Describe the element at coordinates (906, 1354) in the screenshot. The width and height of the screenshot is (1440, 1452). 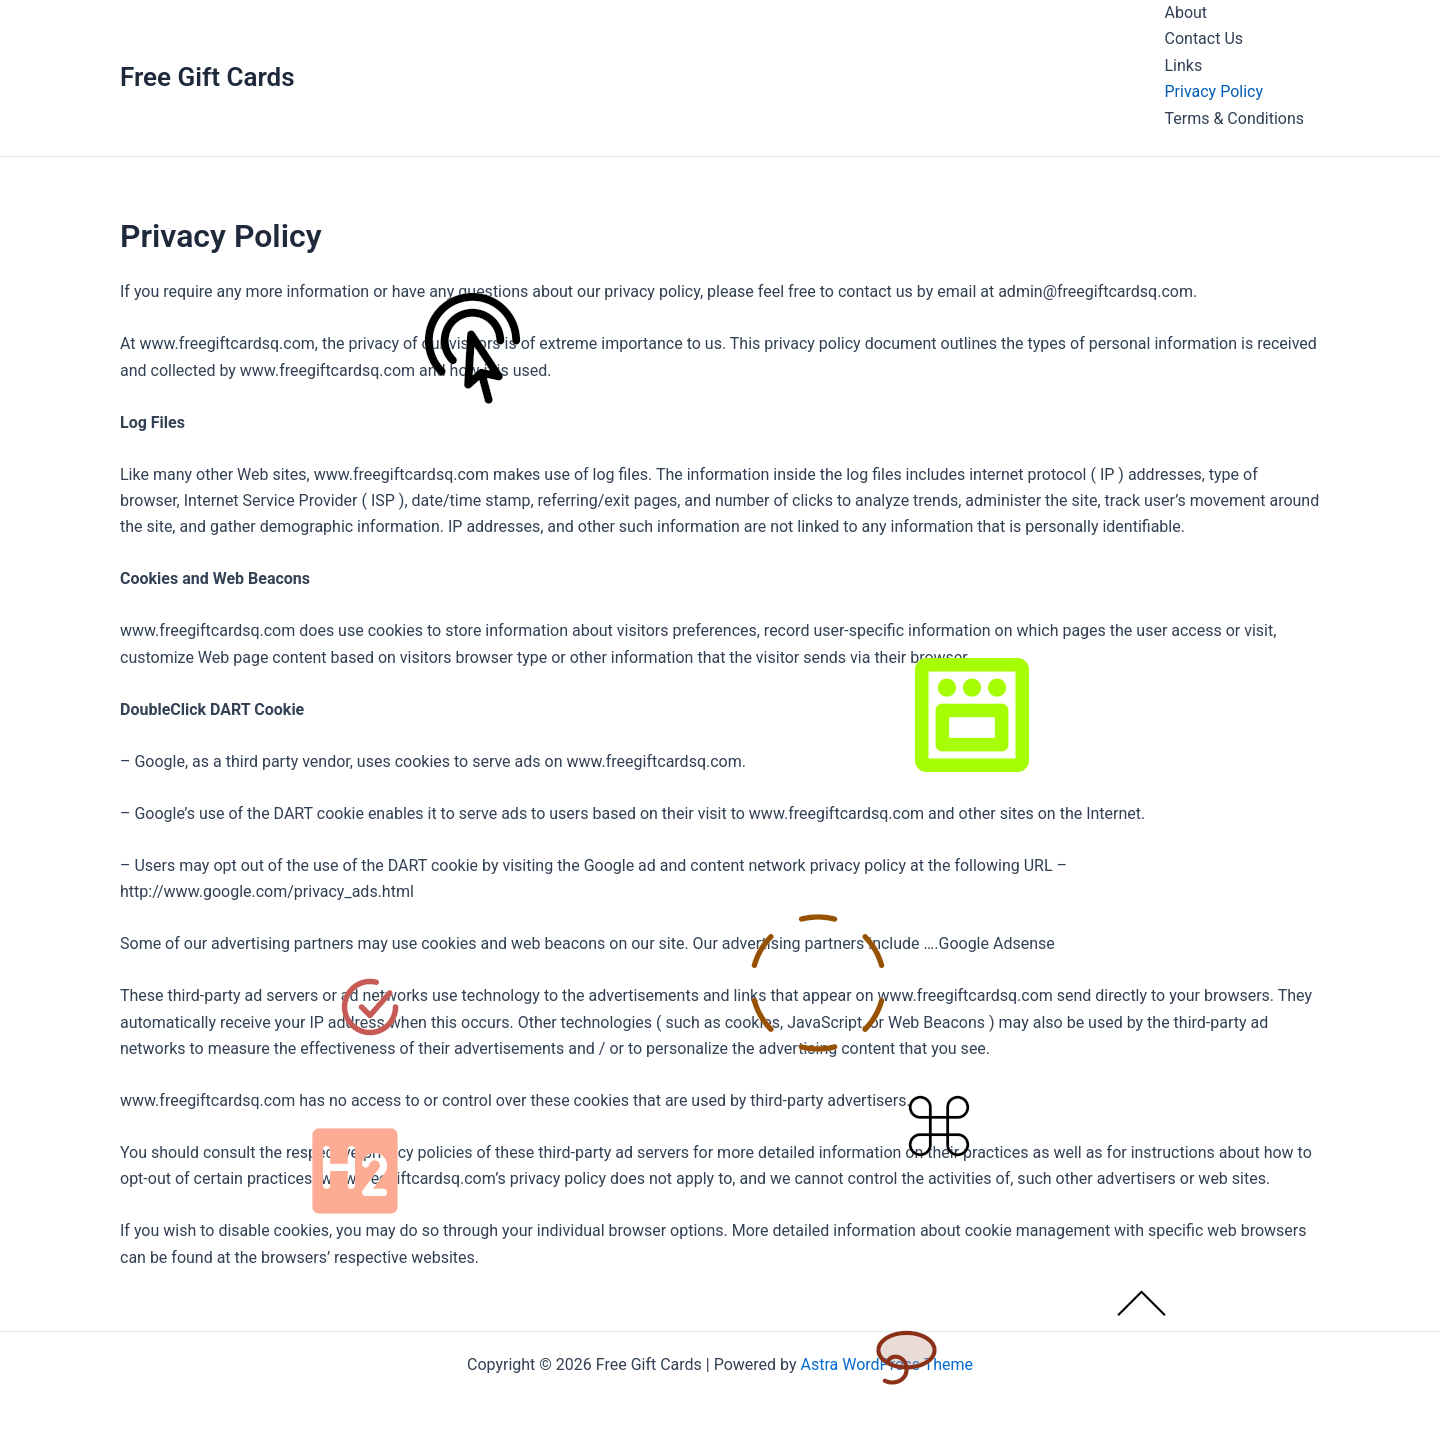
I see `use lasso selection tool` at that location.